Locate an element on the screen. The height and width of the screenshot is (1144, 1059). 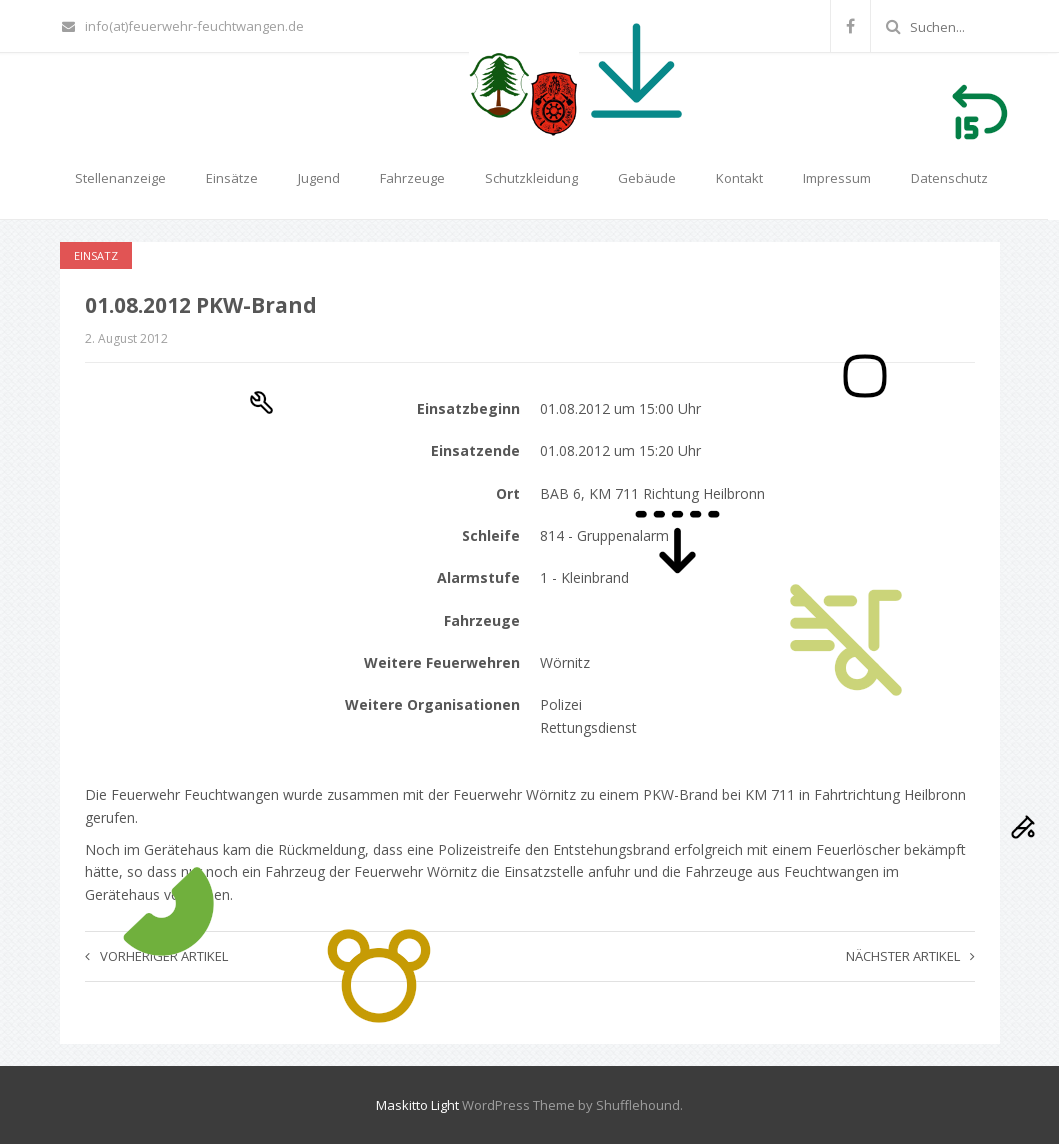
access disney-related content or apps is located at coordinates (379, 976).